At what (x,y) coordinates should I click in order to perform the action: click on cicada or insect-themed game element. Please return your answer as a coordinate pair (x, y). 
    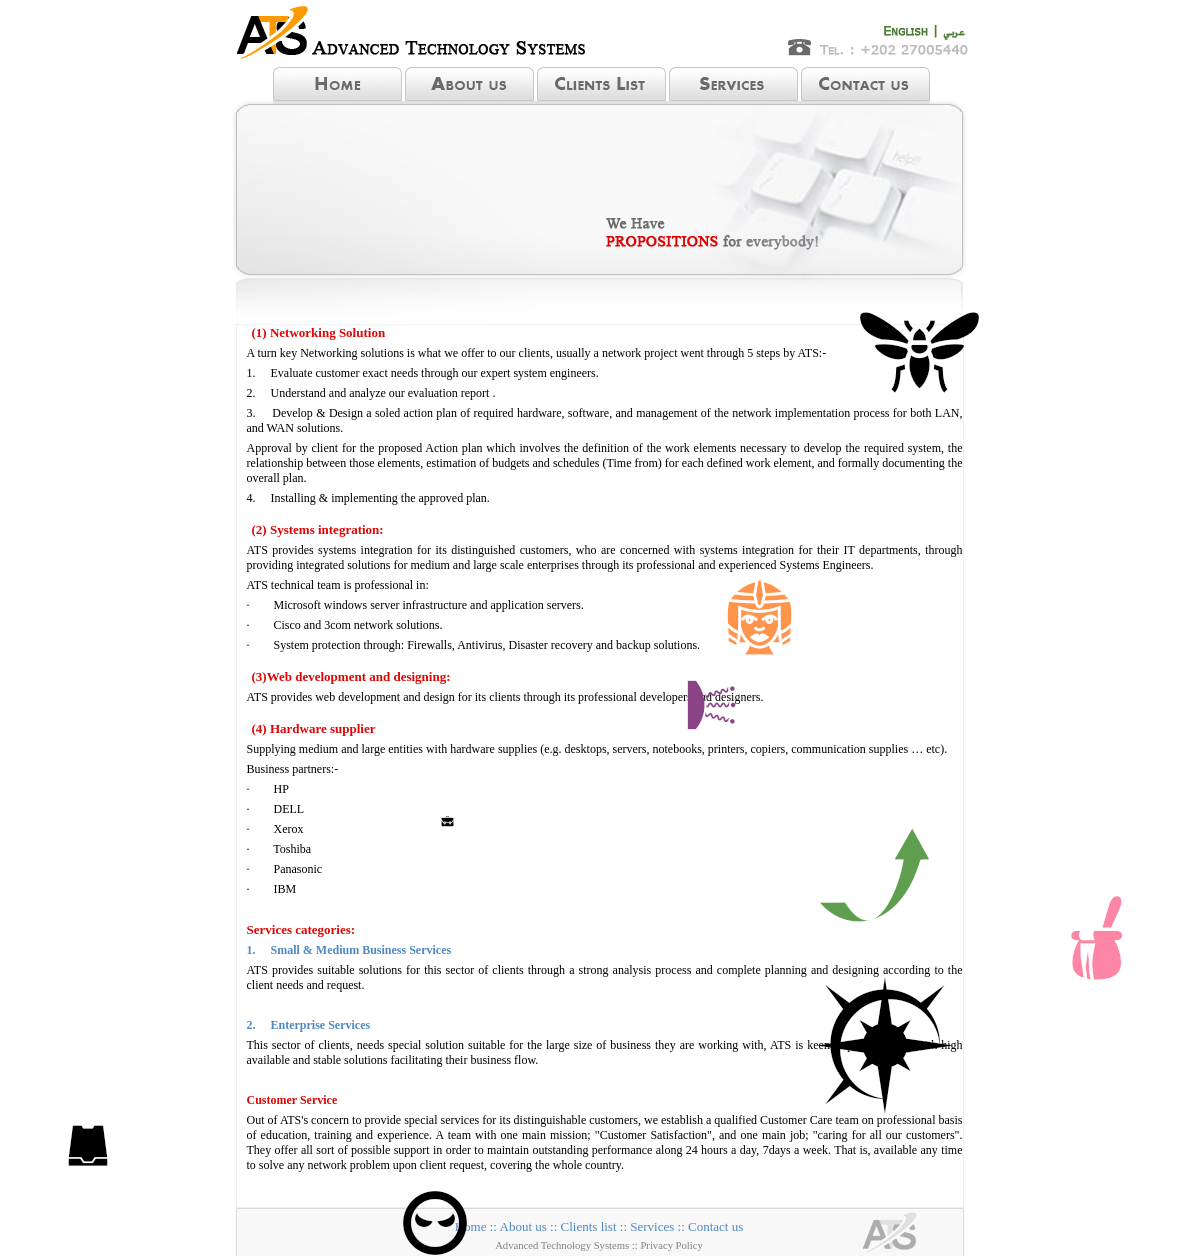
    Looking at the image, I should click on (919, 352).